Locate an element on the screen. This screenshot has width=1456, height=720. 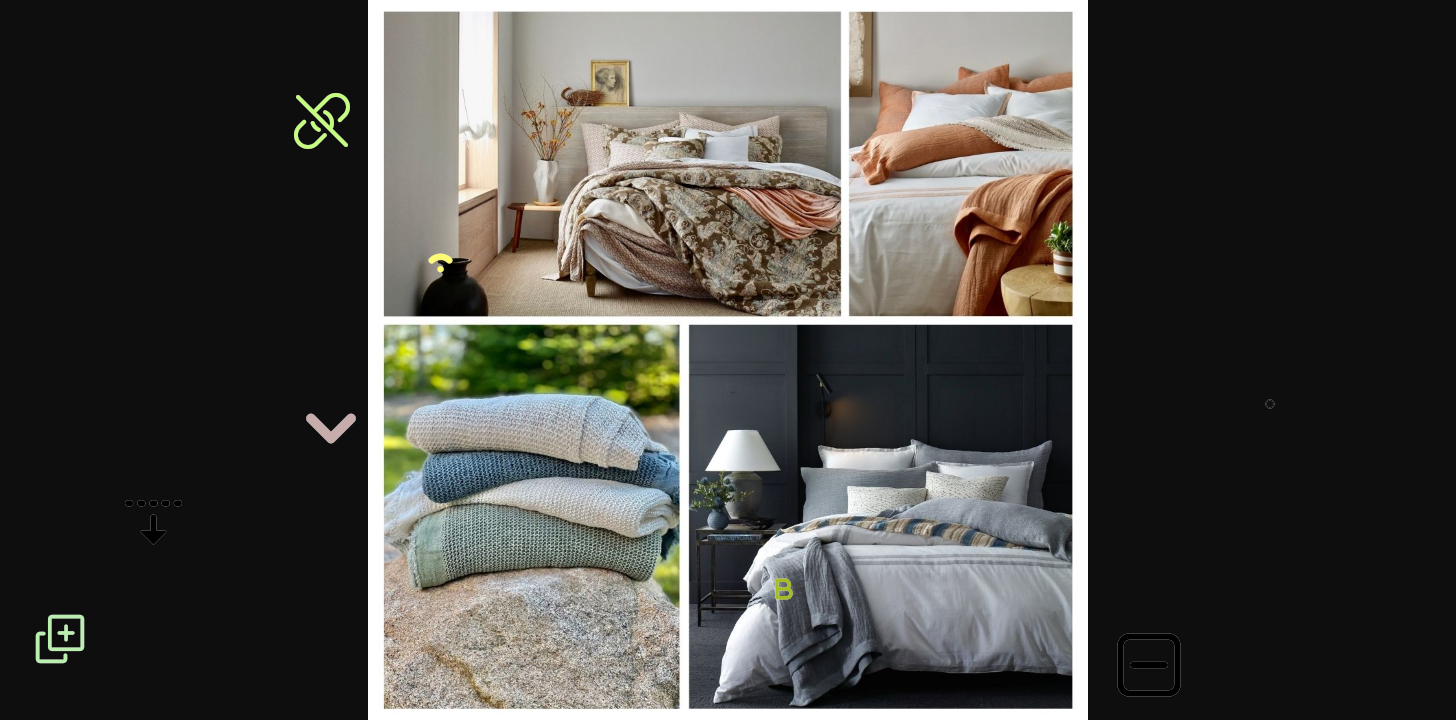
expand a dropdown menu or collapsed section is located at coordinates (331, 426).